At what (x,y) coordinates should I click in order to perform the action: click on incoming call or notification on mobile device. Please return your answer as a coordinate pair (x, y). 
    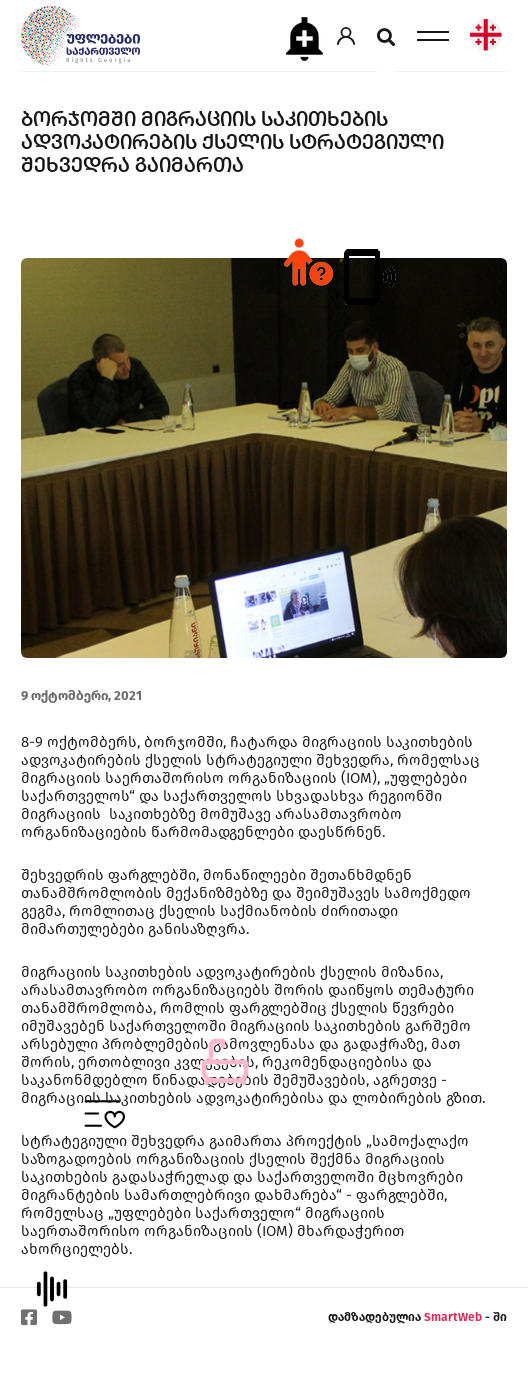
    Looking at the image, I should click on (370, 277).